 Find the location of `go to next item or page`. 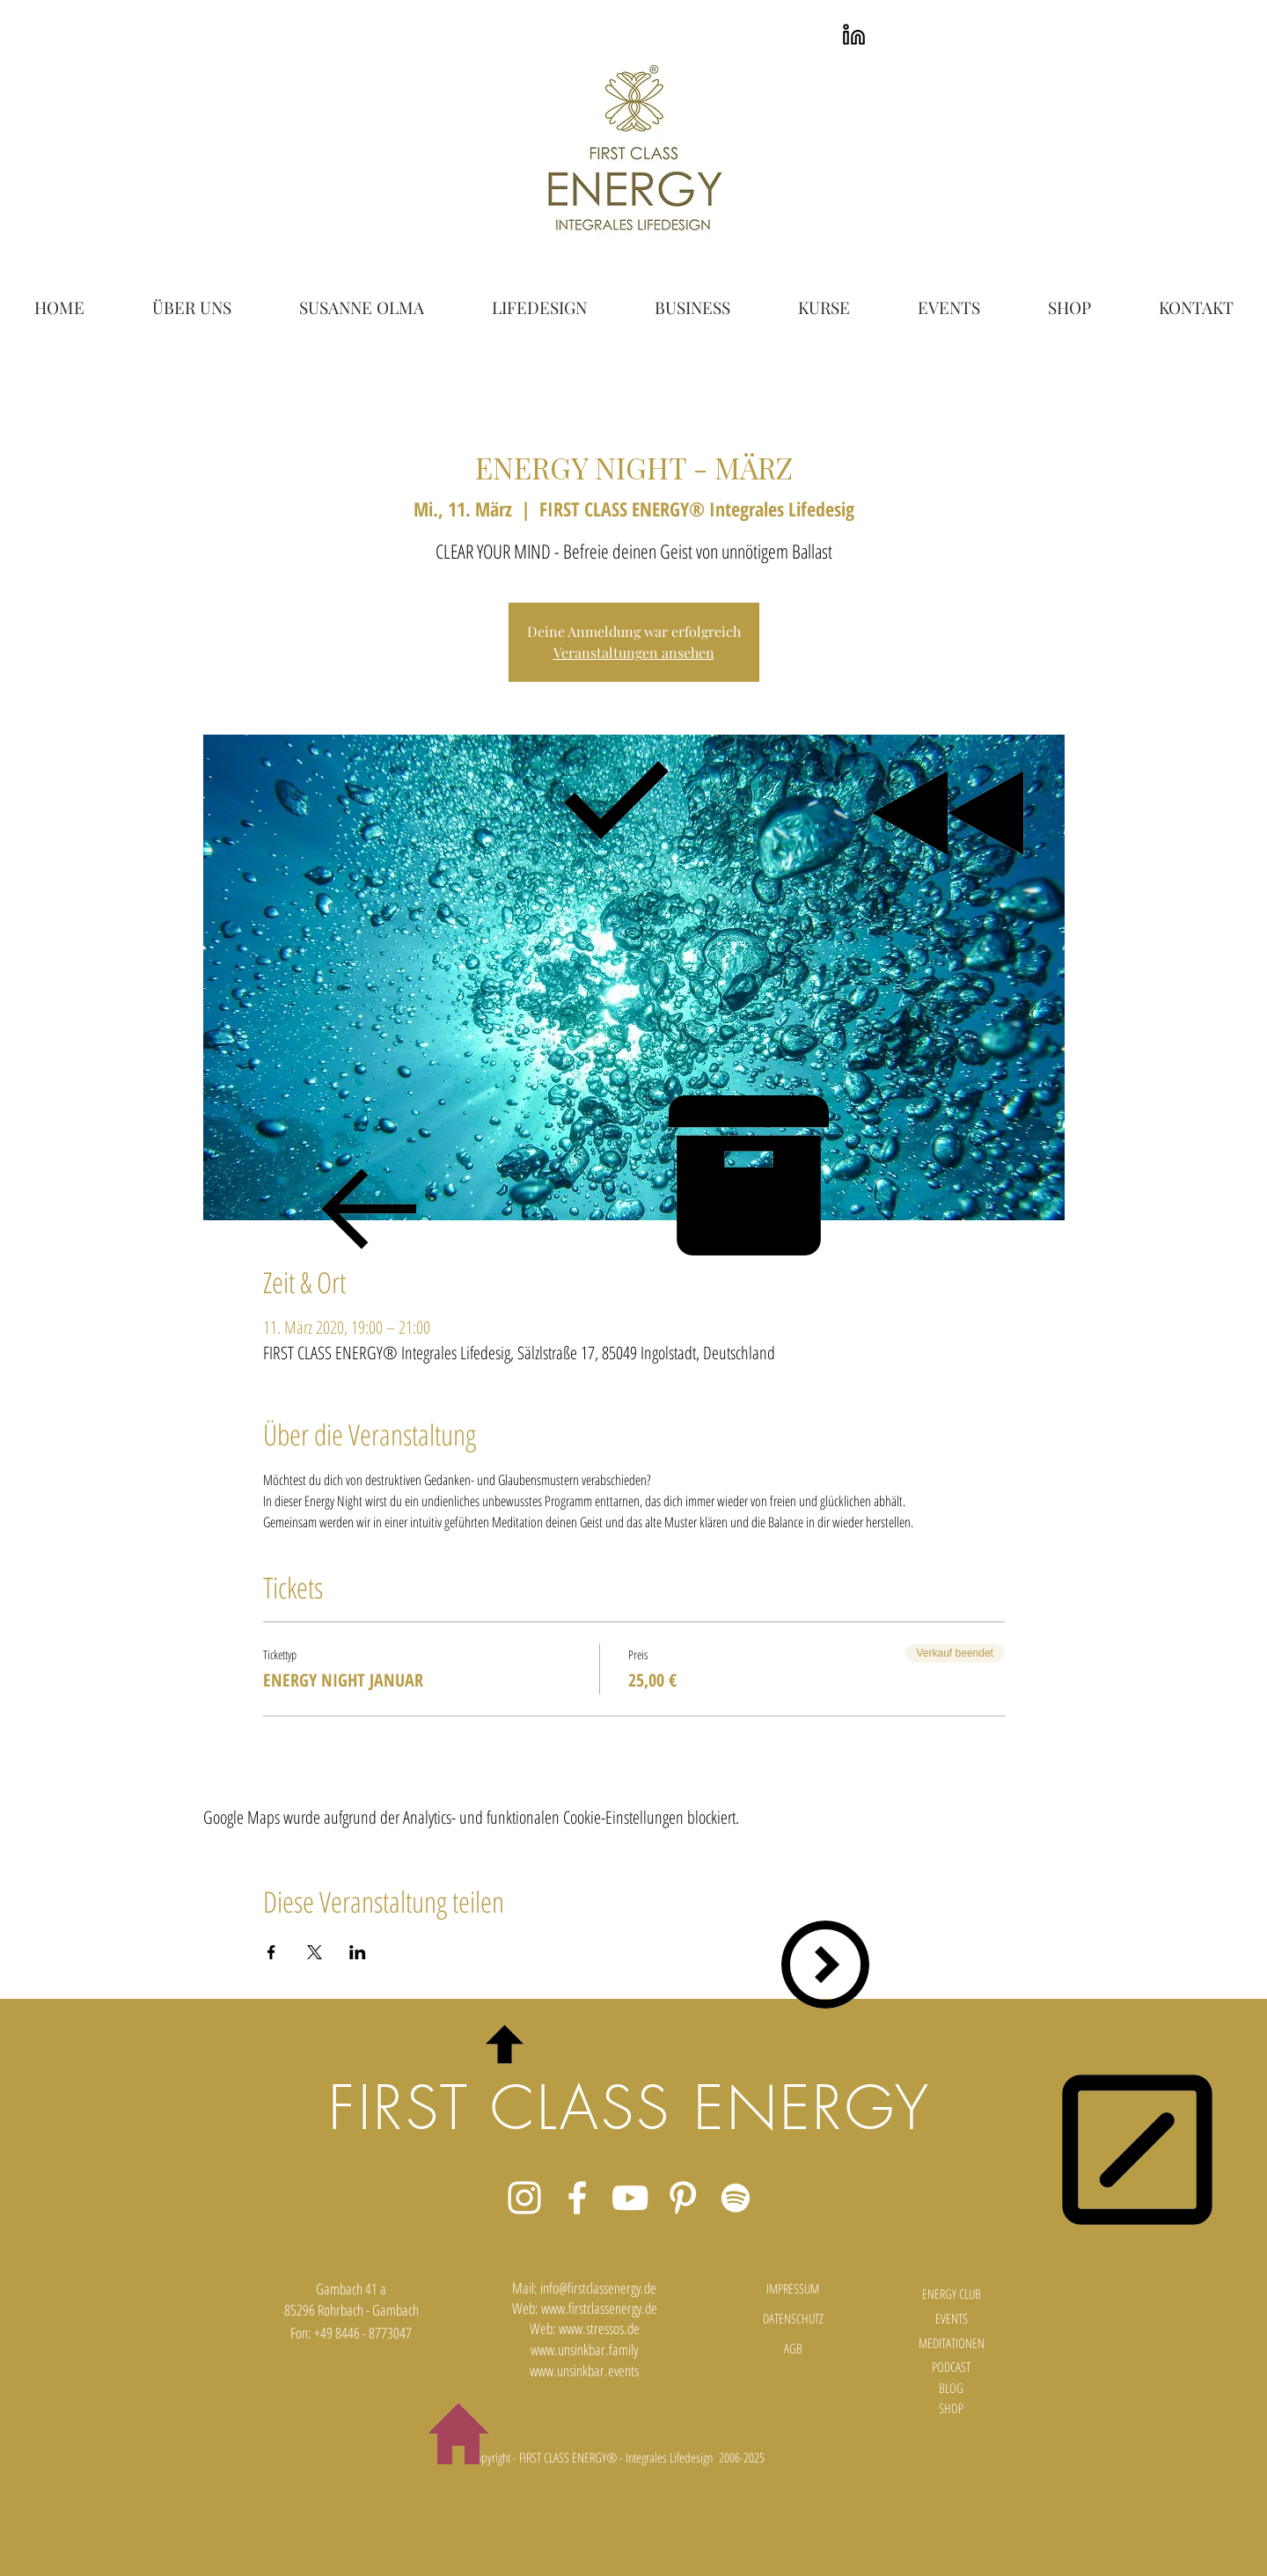

go to next item or page is located at coordinates (825, 1965).